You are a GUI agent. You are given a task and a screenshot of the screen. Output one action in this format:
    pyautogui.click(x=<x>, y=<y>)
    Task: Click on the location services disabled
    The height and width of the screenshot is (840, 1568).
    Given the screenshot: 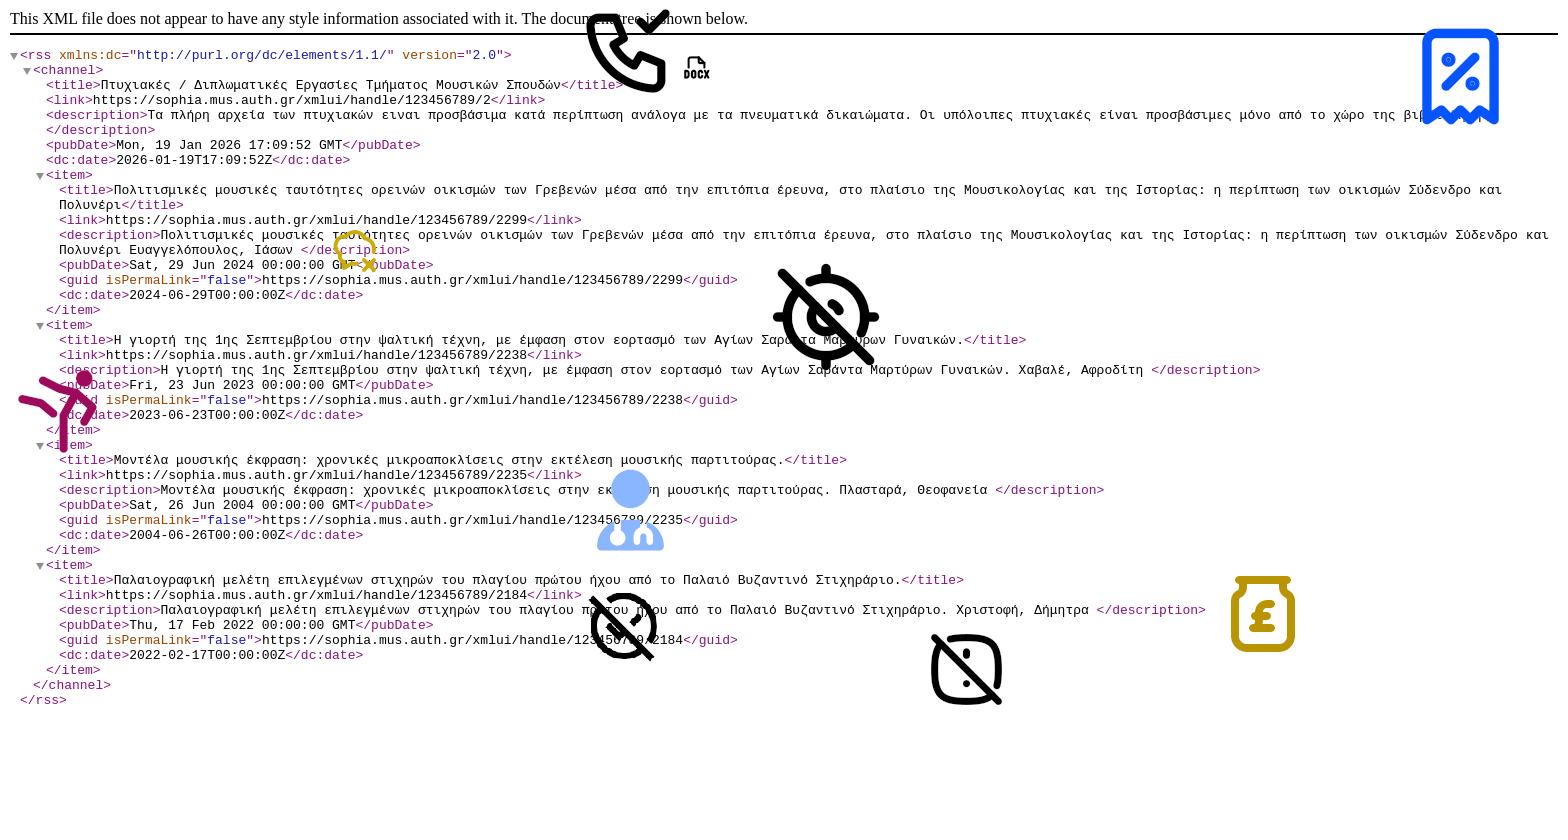 What is the action you would take?
    pyautogui.click(x=826, y=317)
    